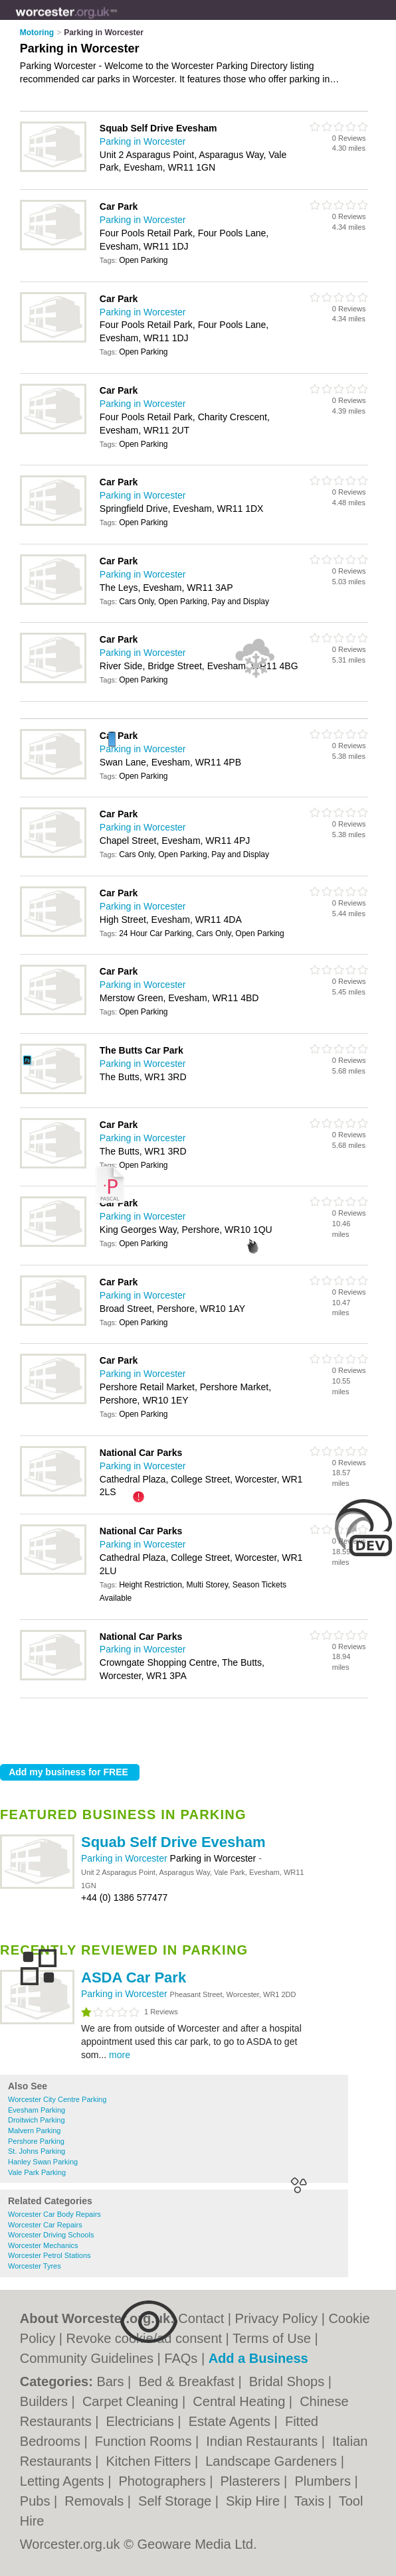 The image size is (396, 2576). What do you see at coordinates (254, 658) in the screenshot?
I see `indicates snowy weather conditions` at bounding box center [254, 658].